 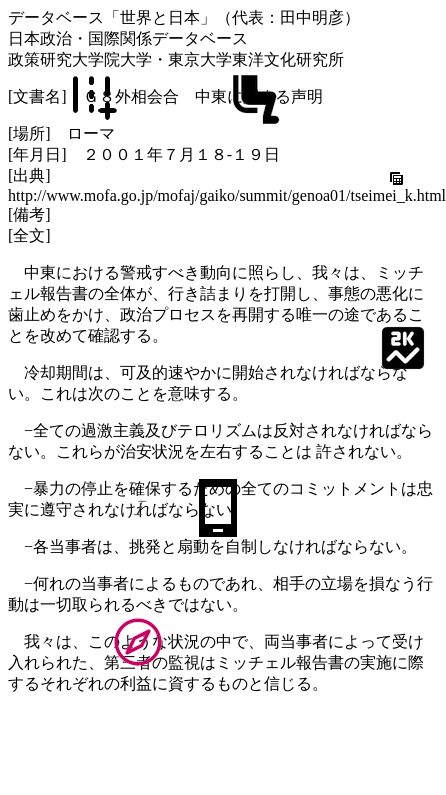 I want to click on indicates reduced legroom seating option, so click(x=257, y=99).